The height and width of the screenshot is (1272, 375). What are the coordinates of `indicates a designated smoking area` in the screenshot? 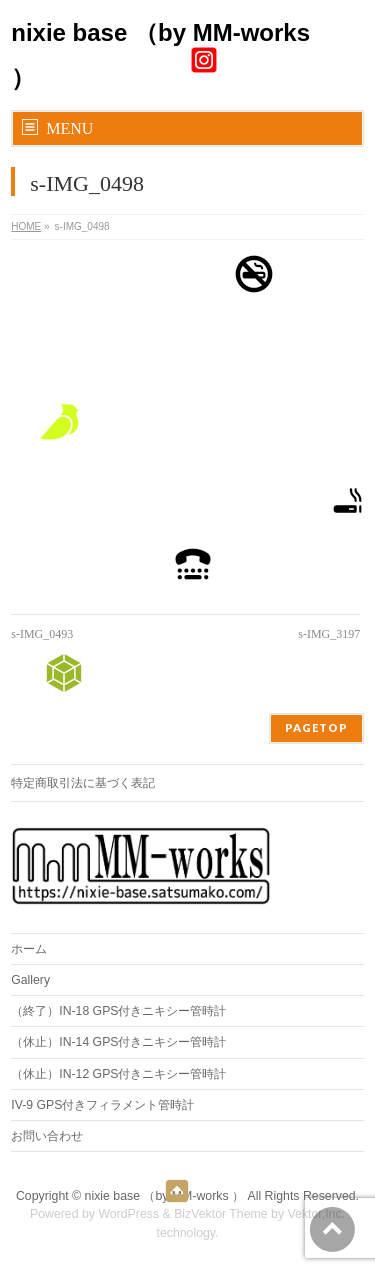 It's located at (347, 500).